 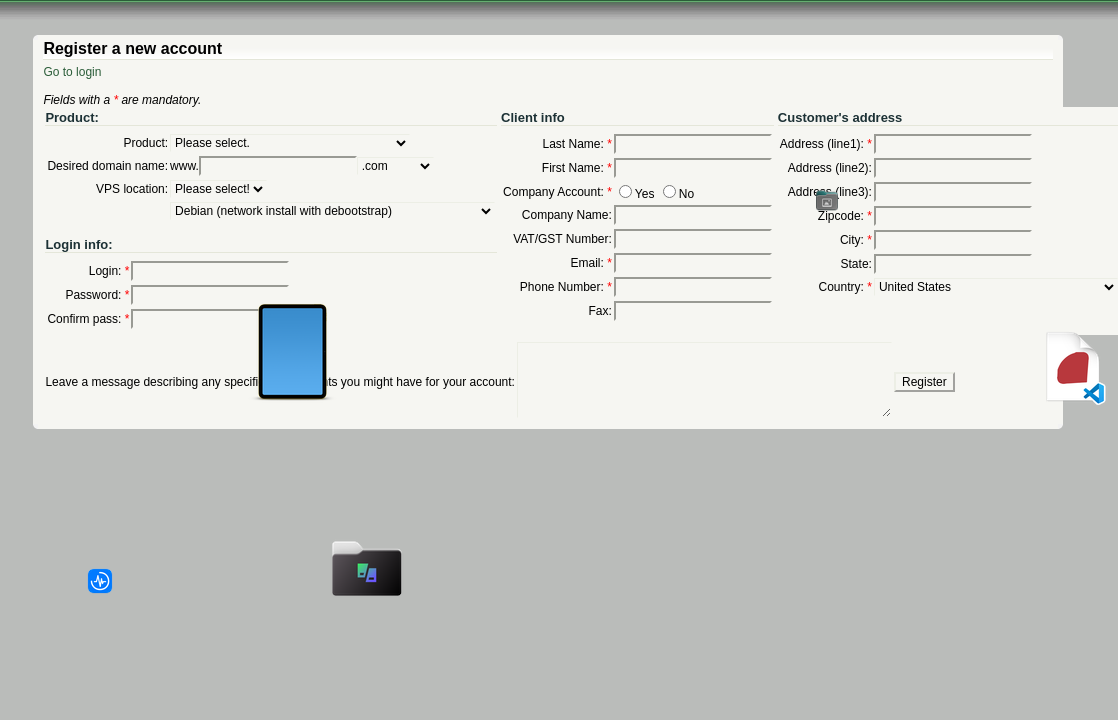 What do you see at coordinates (827, 200) in the screenshot?
I see `open your pictures folder` at bounding box center [827, 200].